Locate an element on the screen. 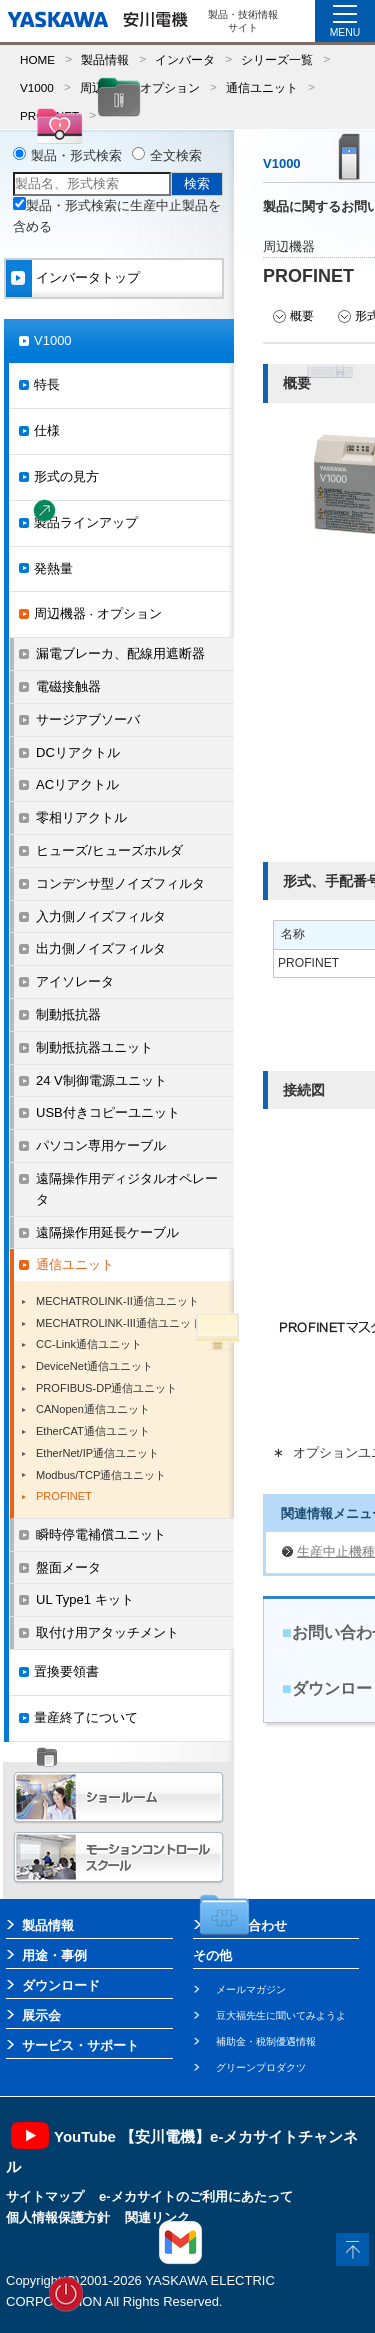 The image size is (375, 2333). select yellow iMac as device type is located at coordinates (217, 1330).